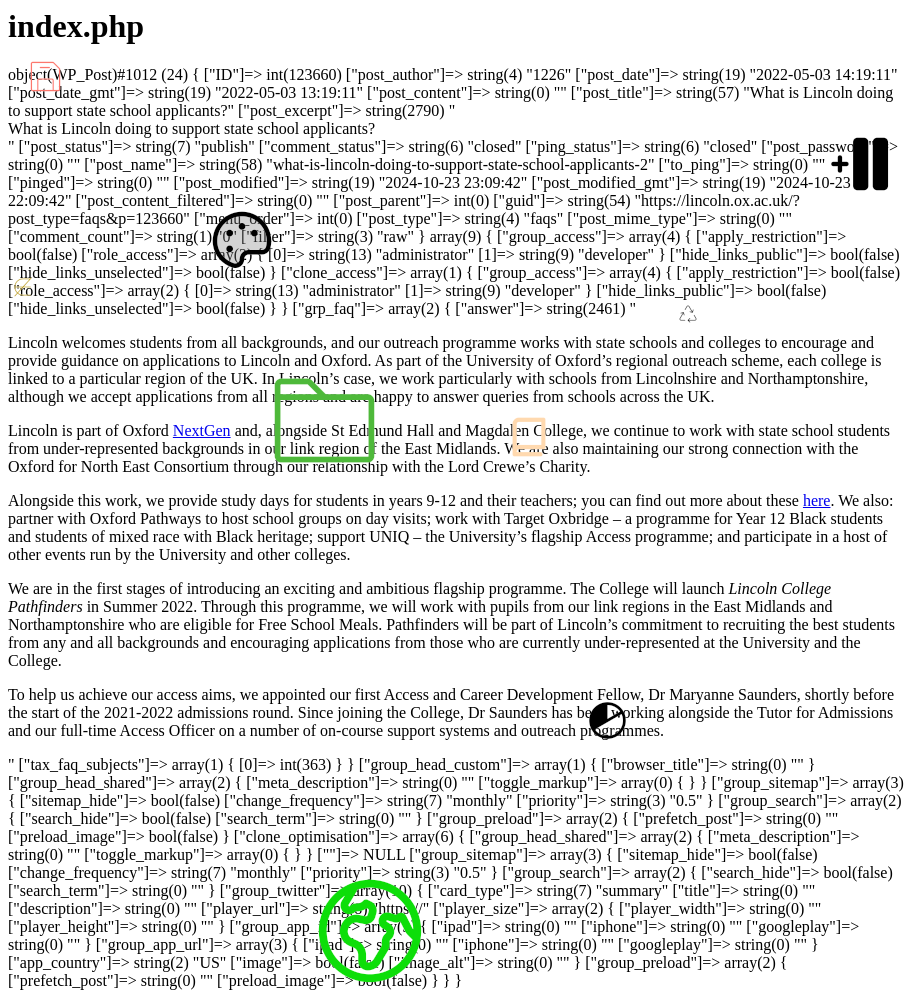  What do you see at coordinates (324, 420) in the screenshot?
I see `open folder to view files` at bounding box center [324, 420].